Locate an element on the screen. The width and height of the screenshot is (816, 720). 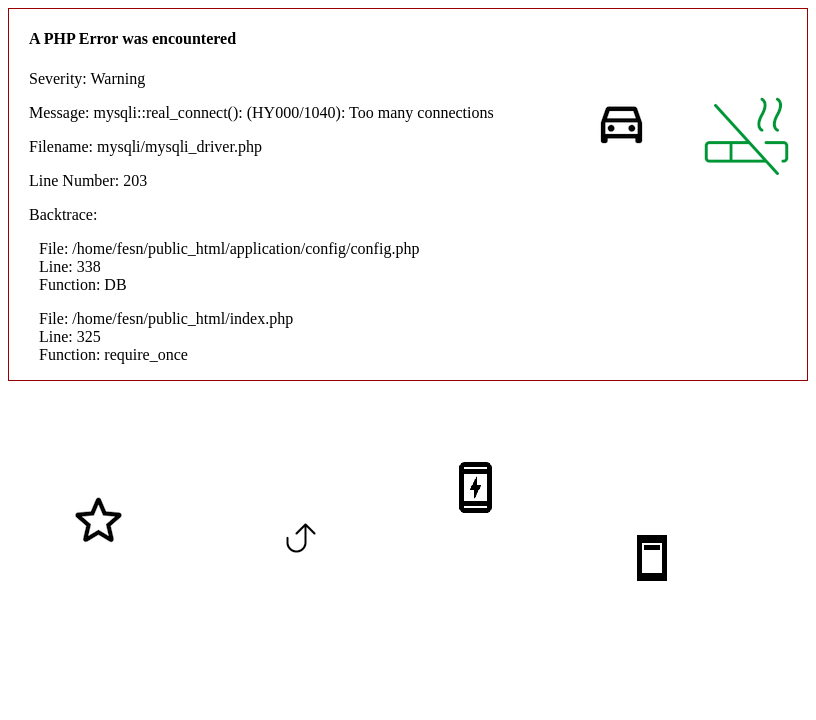
add item to favorites is located at coordinates (98, 520).